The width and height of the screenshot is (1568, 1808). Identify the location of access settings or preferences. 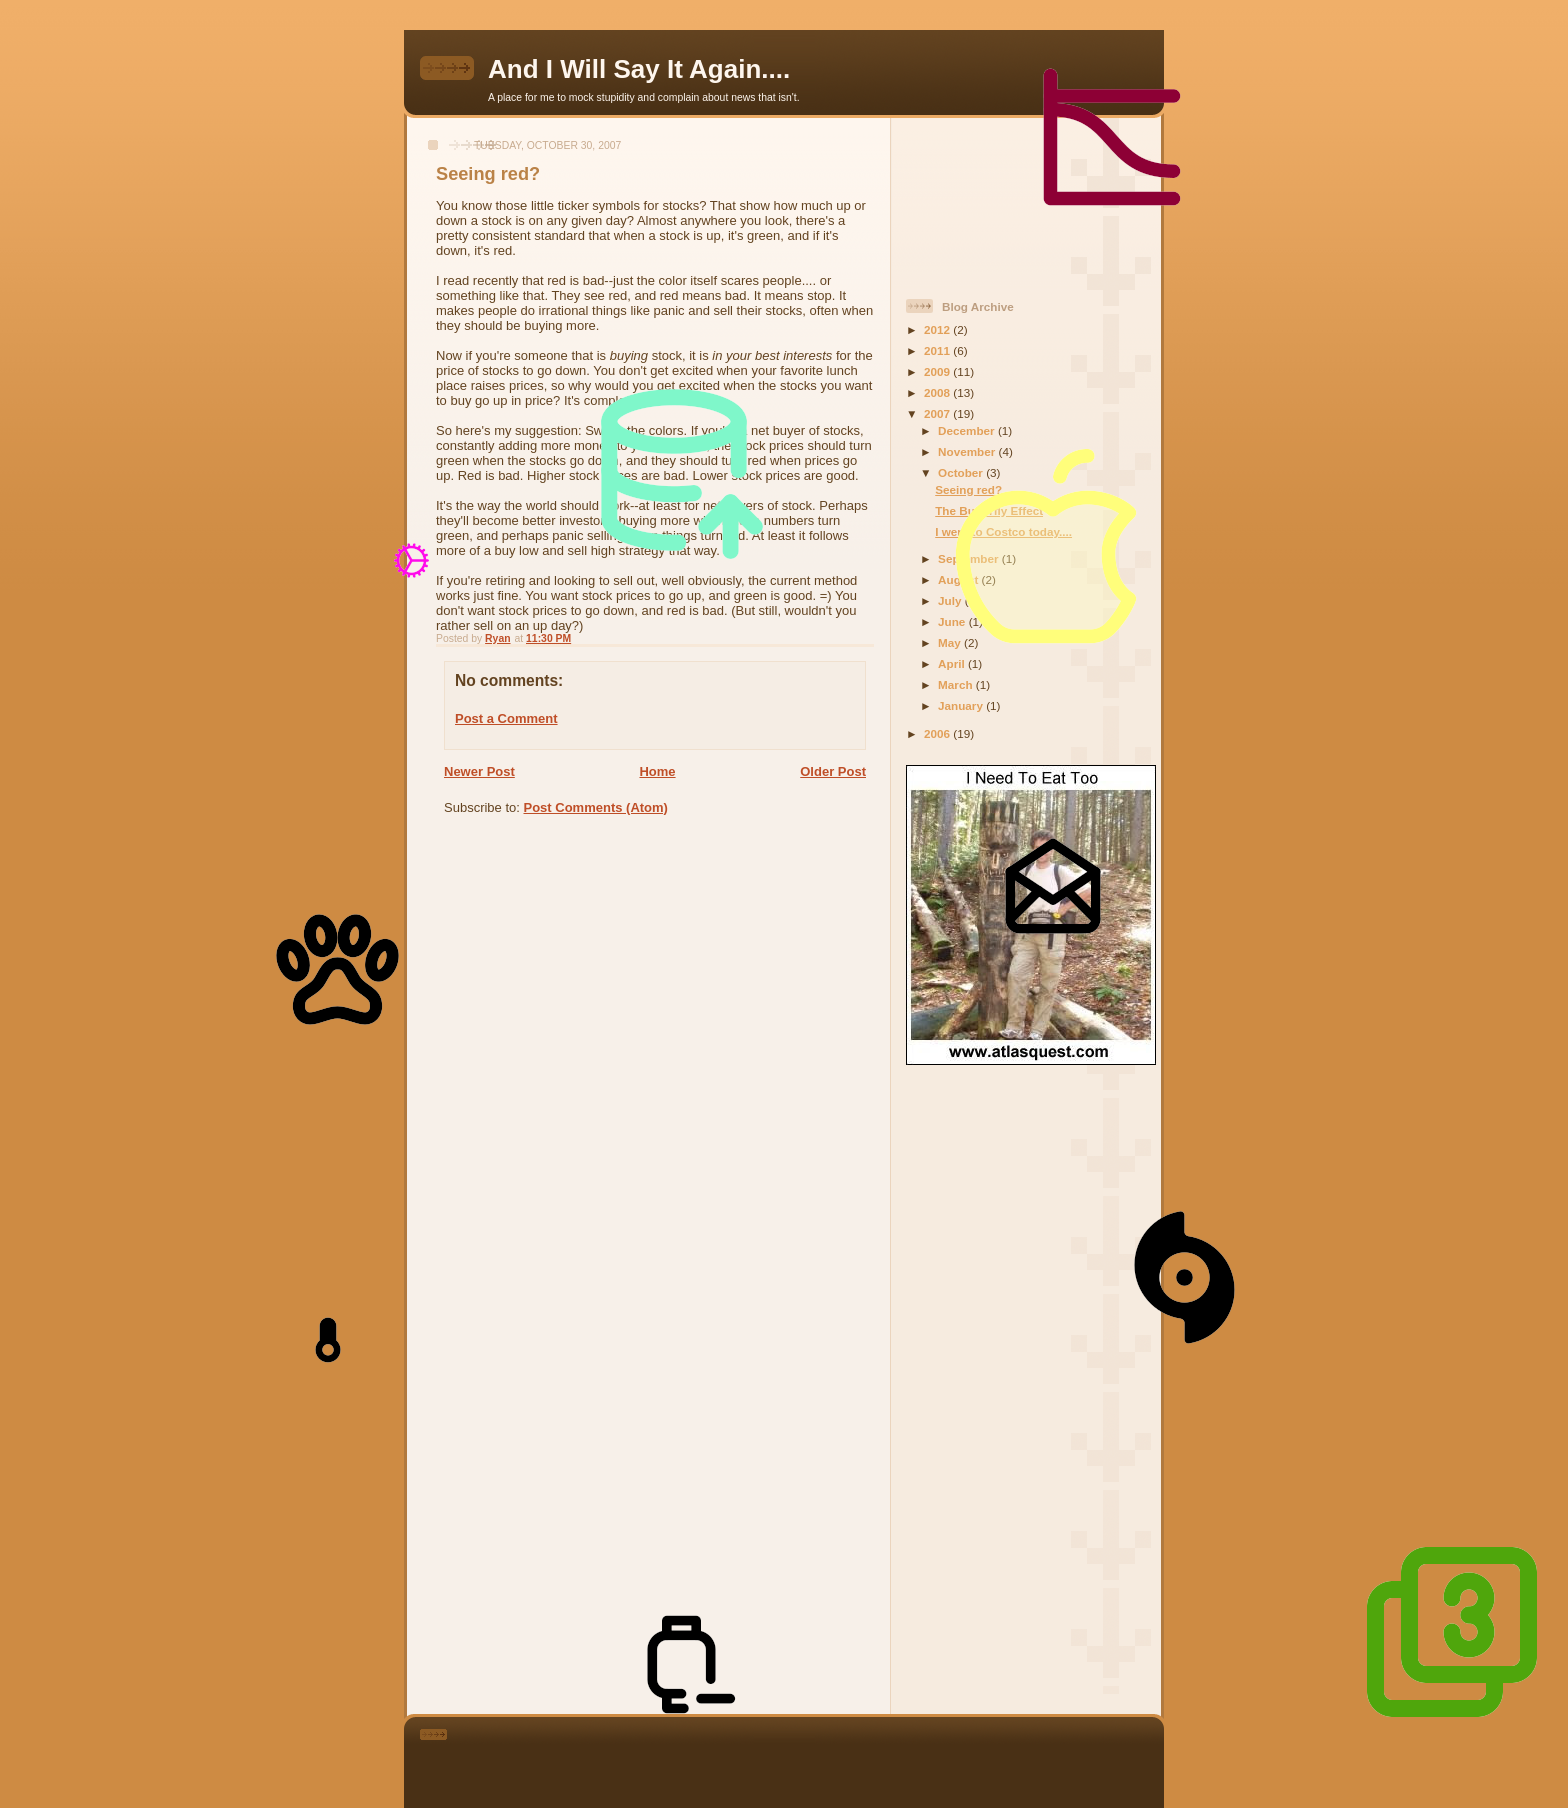
(411, 560).